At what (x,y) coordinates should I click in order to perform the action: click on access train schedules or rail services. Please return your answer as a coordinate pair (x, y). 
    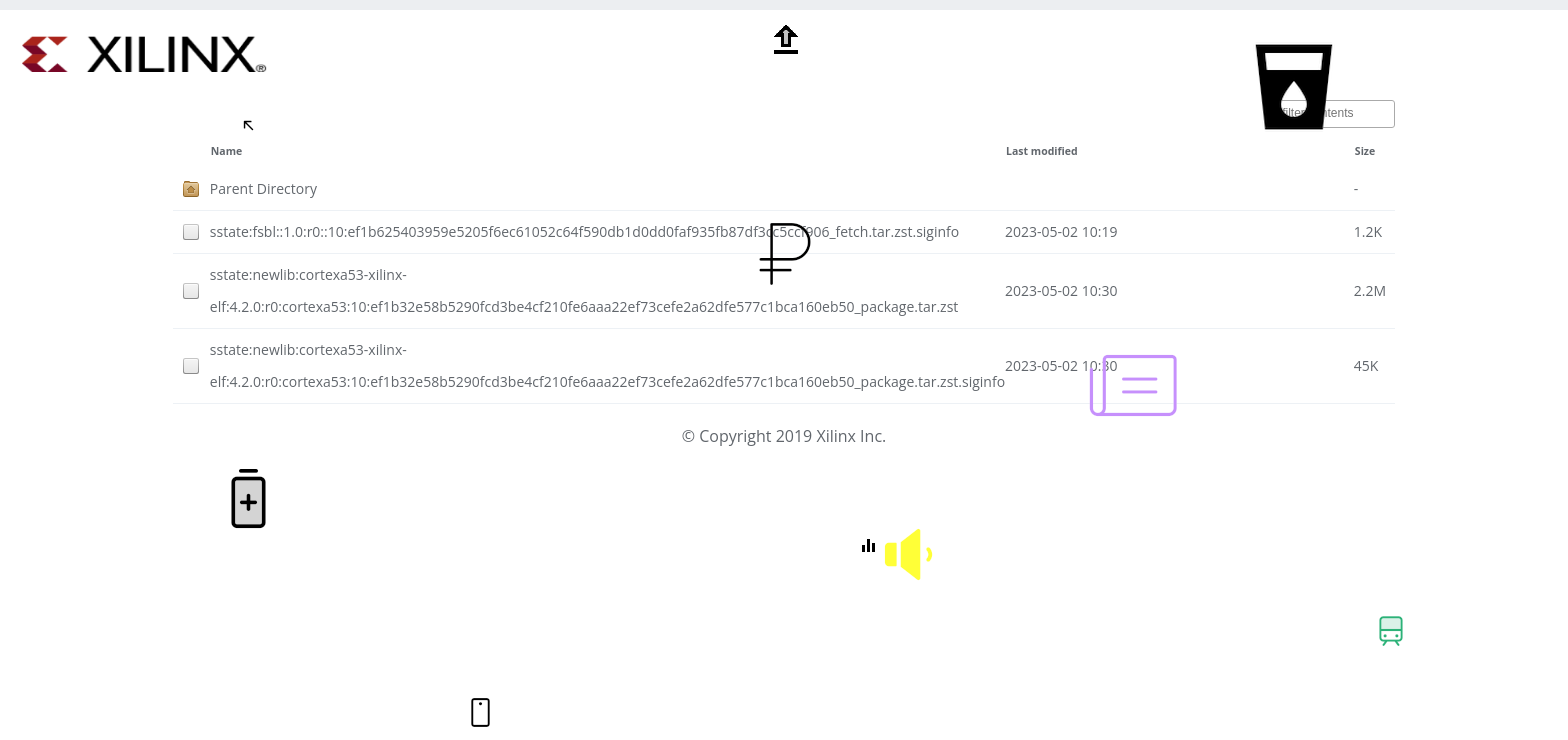
    Looking at the image, I should click on (1391, 630).